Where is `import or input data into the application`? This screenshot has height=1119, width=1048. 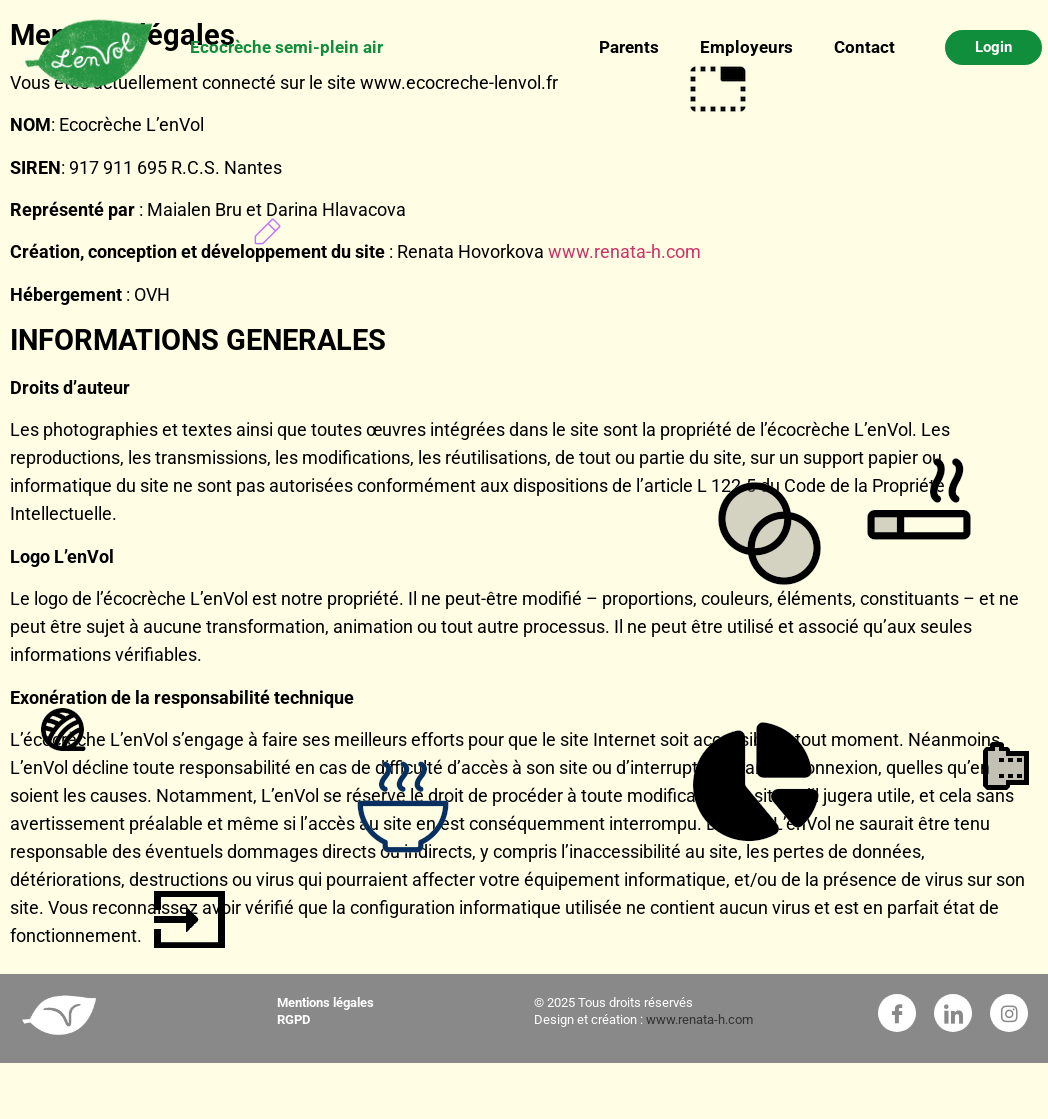
import or input data into the application is located at coordinates (189, 919).